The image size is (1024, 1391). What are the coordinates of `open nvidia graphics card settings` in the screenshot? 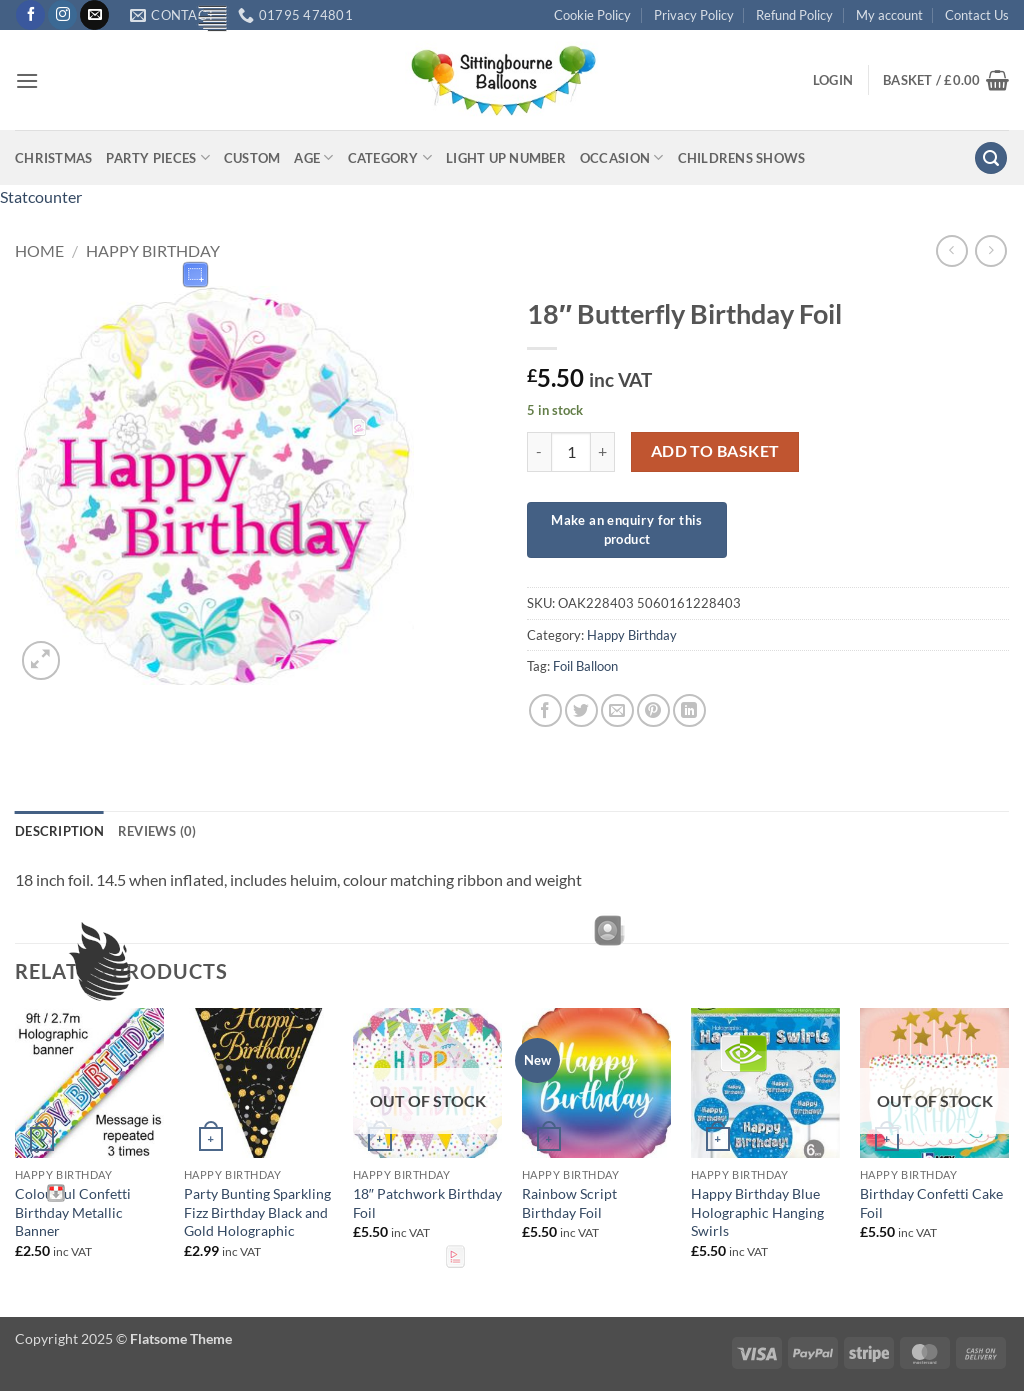 It's located at (743, 1053).